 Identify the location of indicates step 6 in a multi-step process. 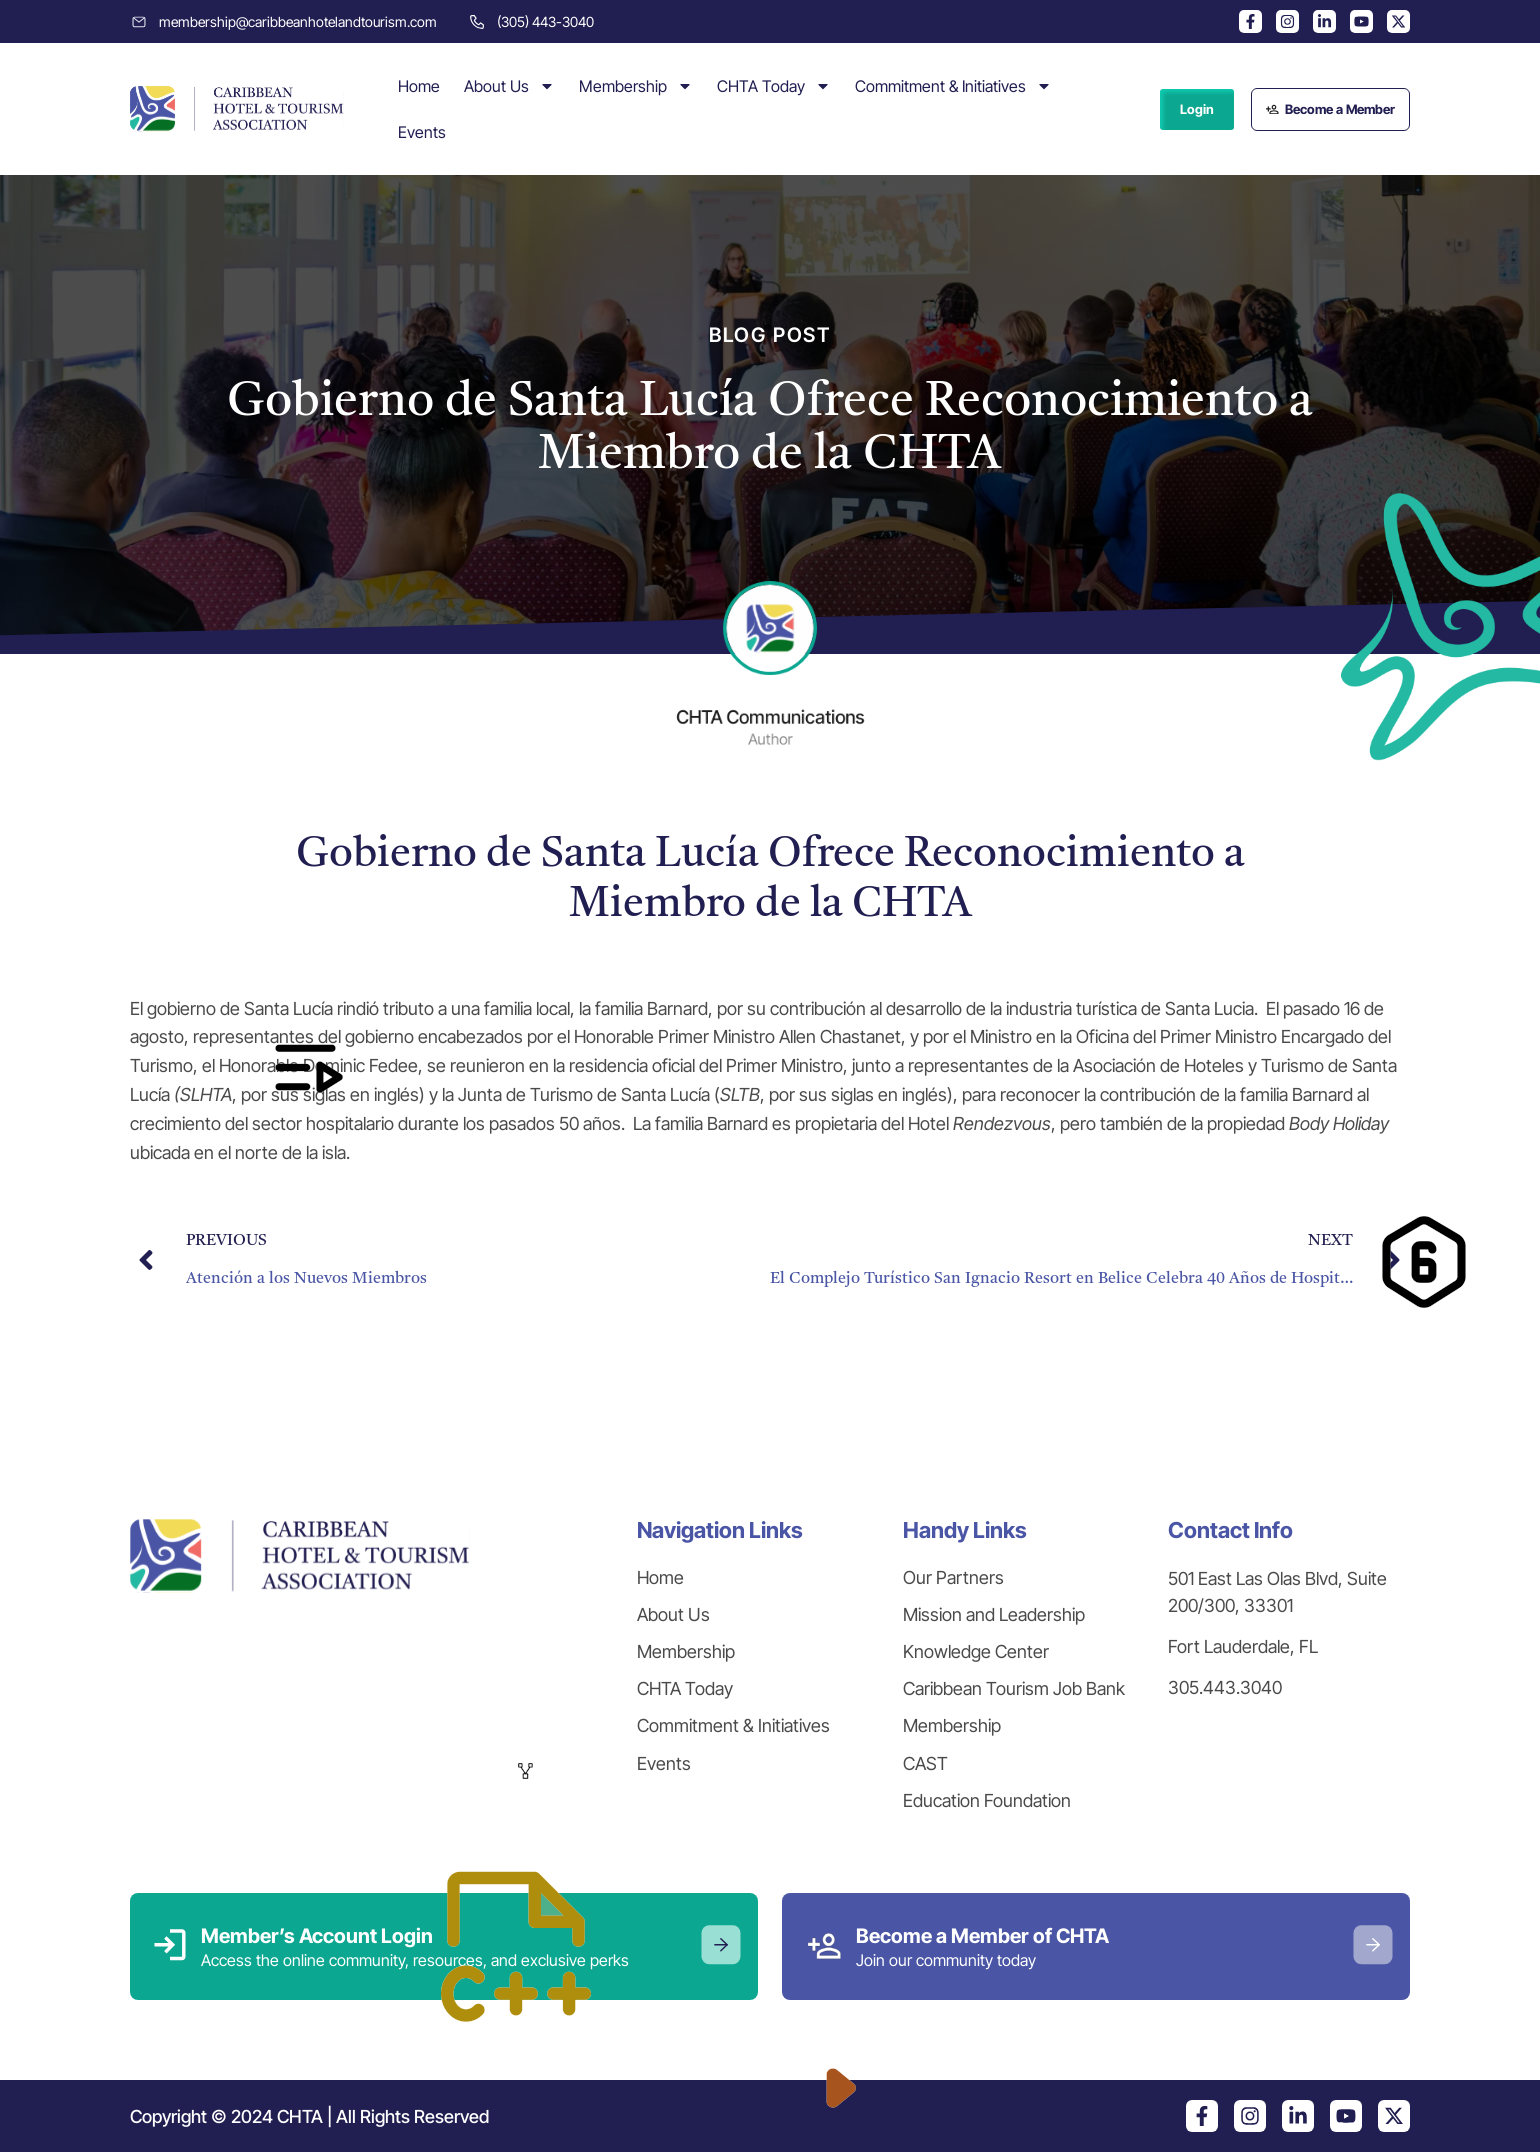
(1424, 1262).